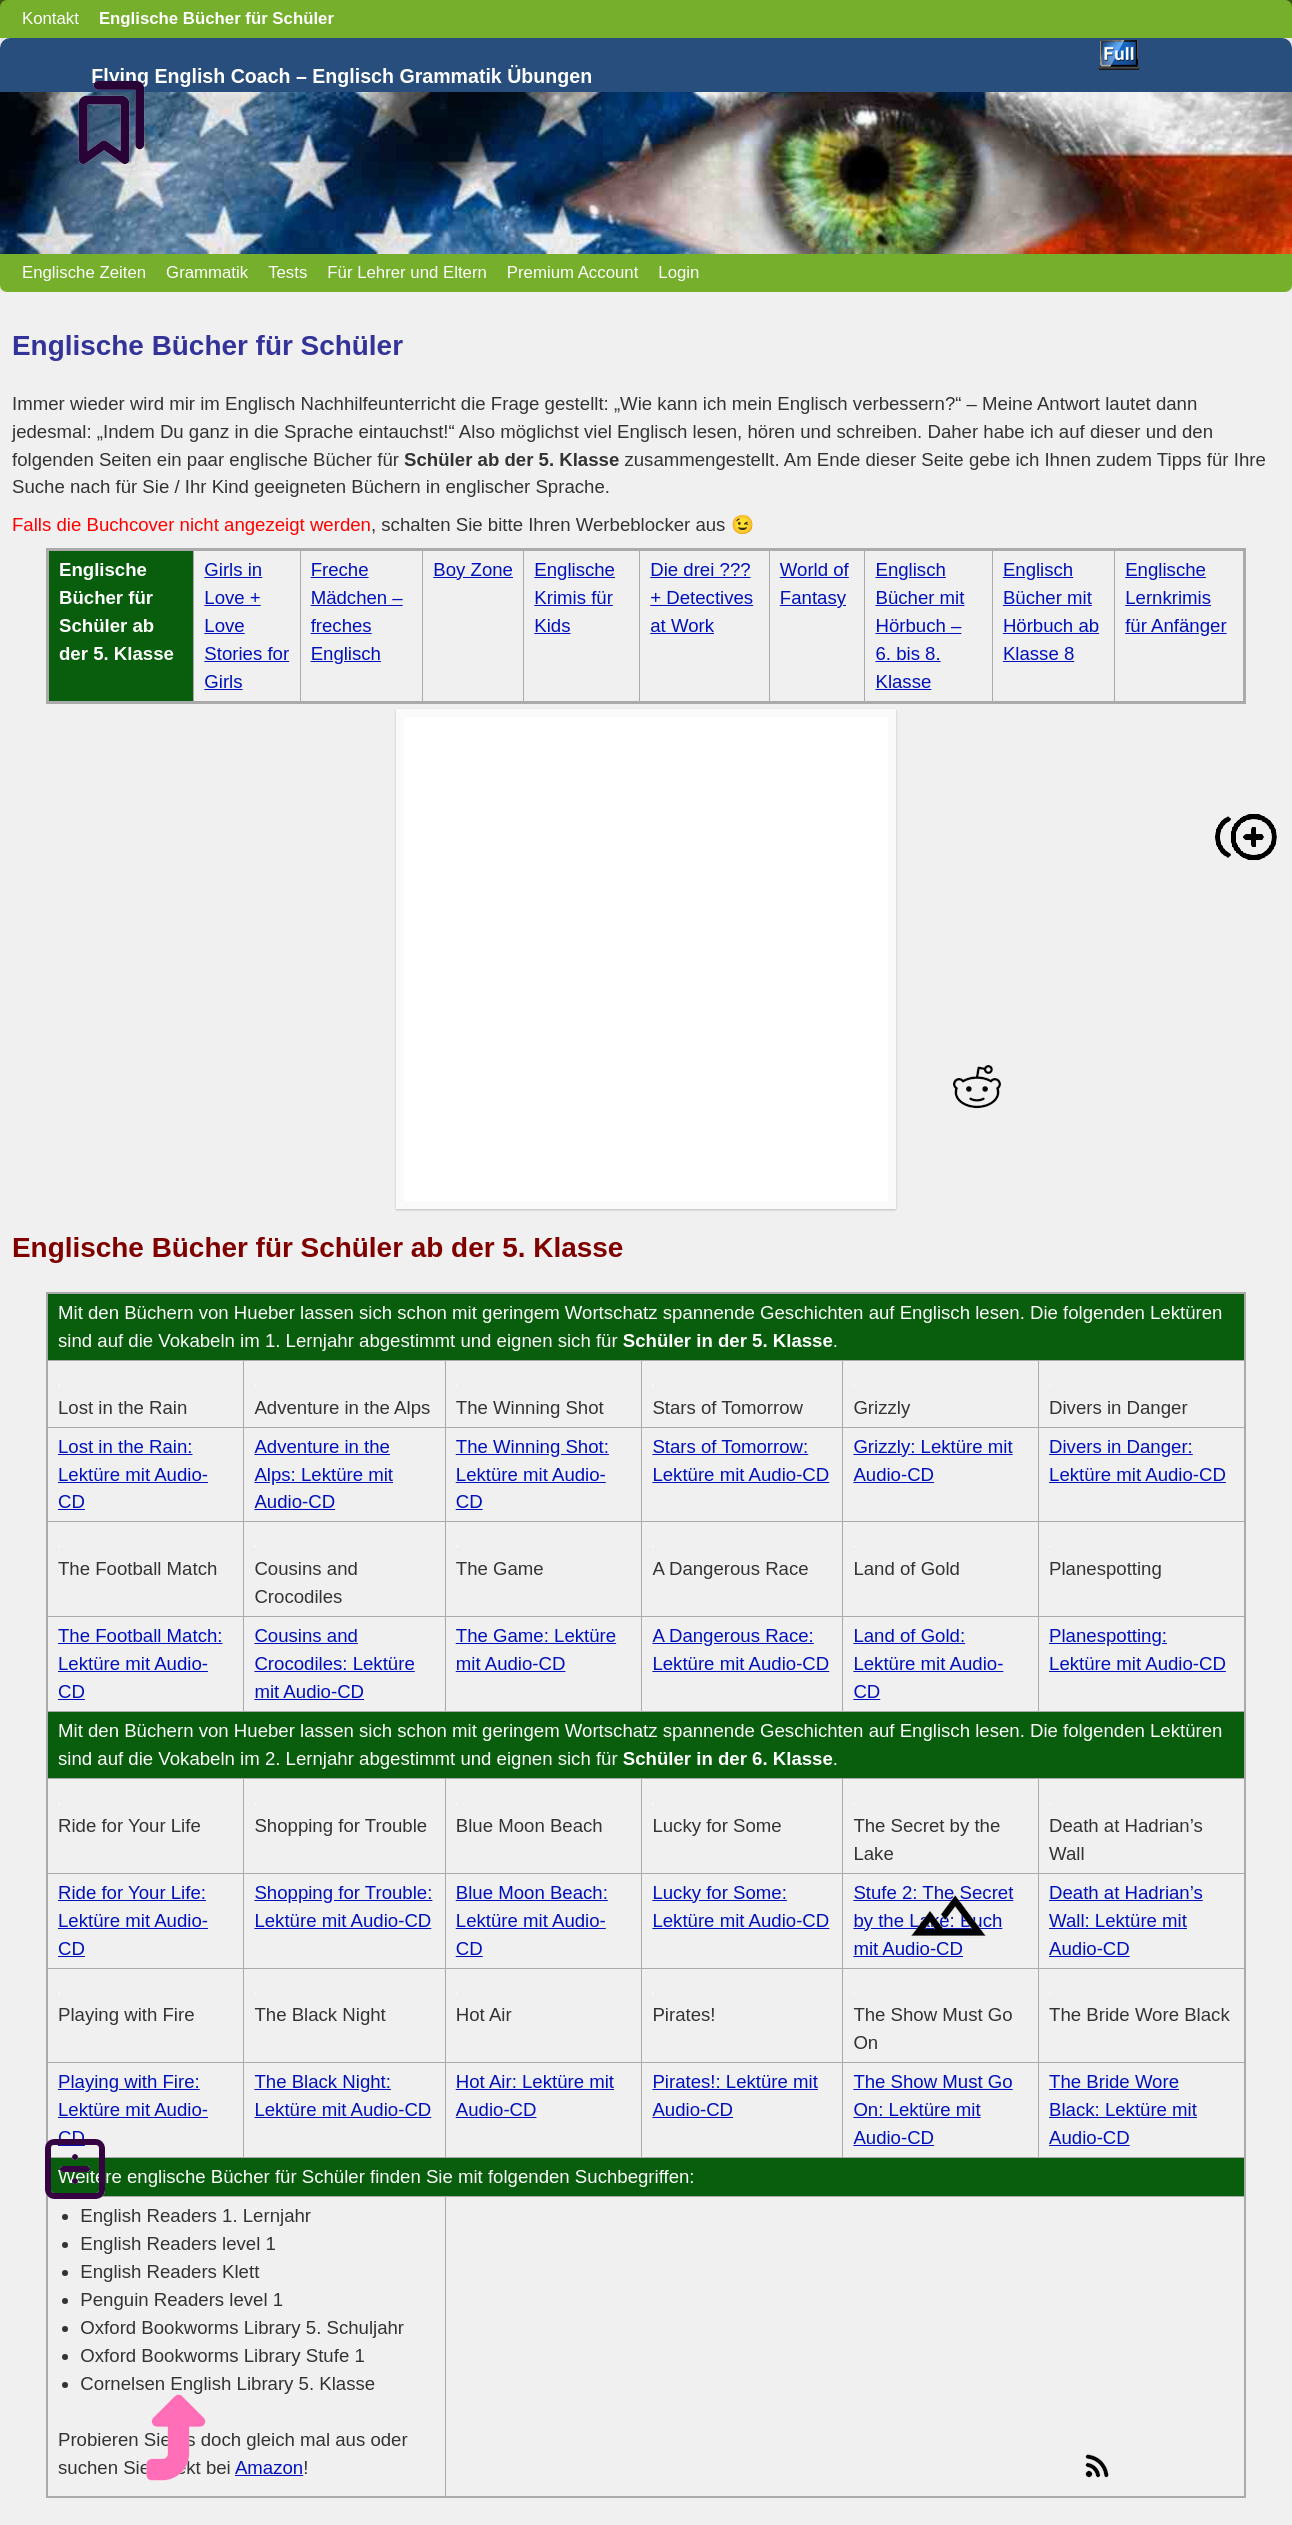 This screenshot has height=2525, width=1292. Describe the element at coordinates (75, 2169) in the screenshot. I see `perform division calculation` at that location.